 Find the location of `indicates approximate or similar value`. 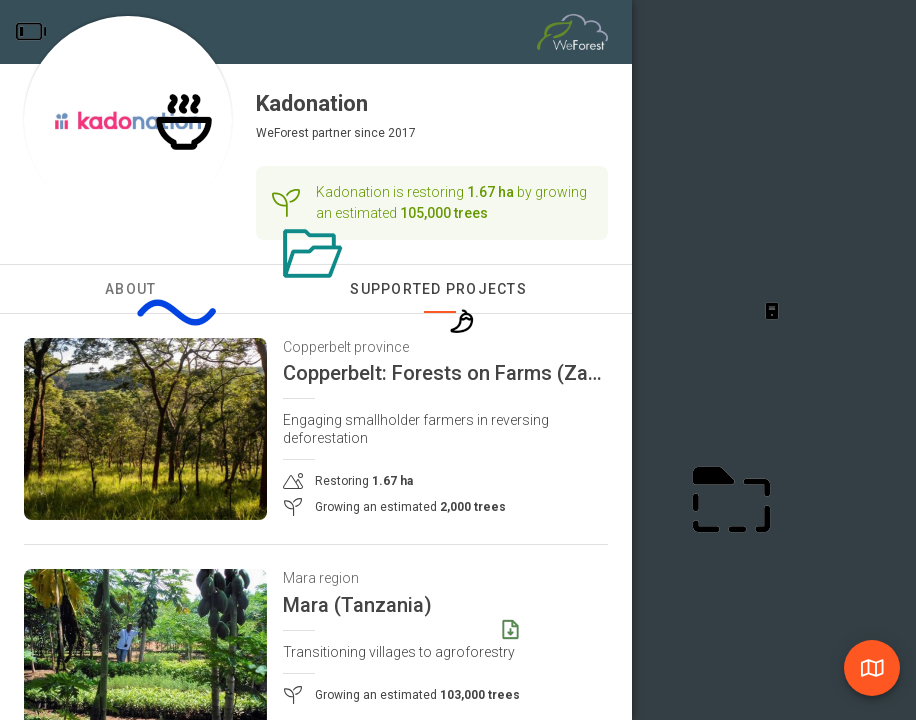

indicates approximate or similar value is located at coordinates (176, 312).